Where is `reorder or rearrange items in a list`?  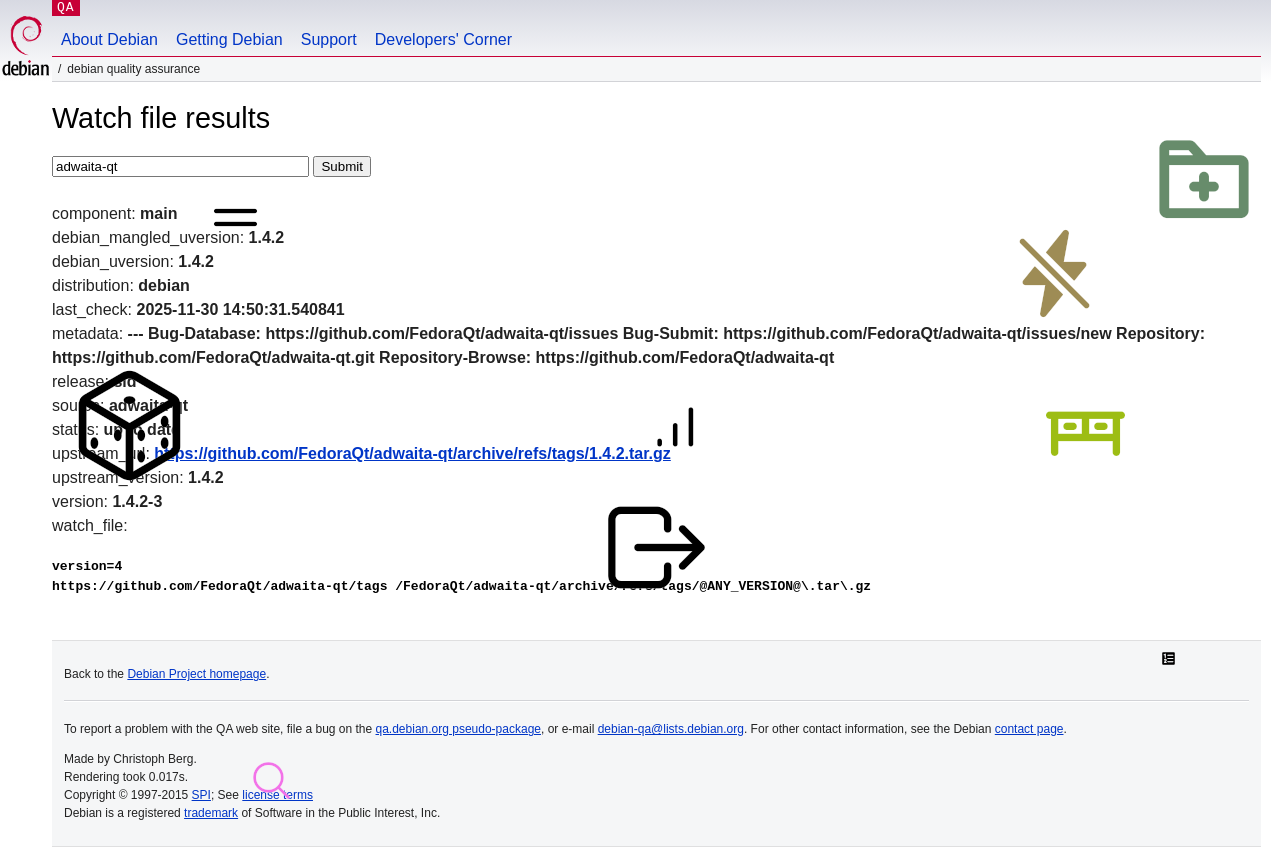
reorder or rearrange items in a list is located at coordinates (235, 217).